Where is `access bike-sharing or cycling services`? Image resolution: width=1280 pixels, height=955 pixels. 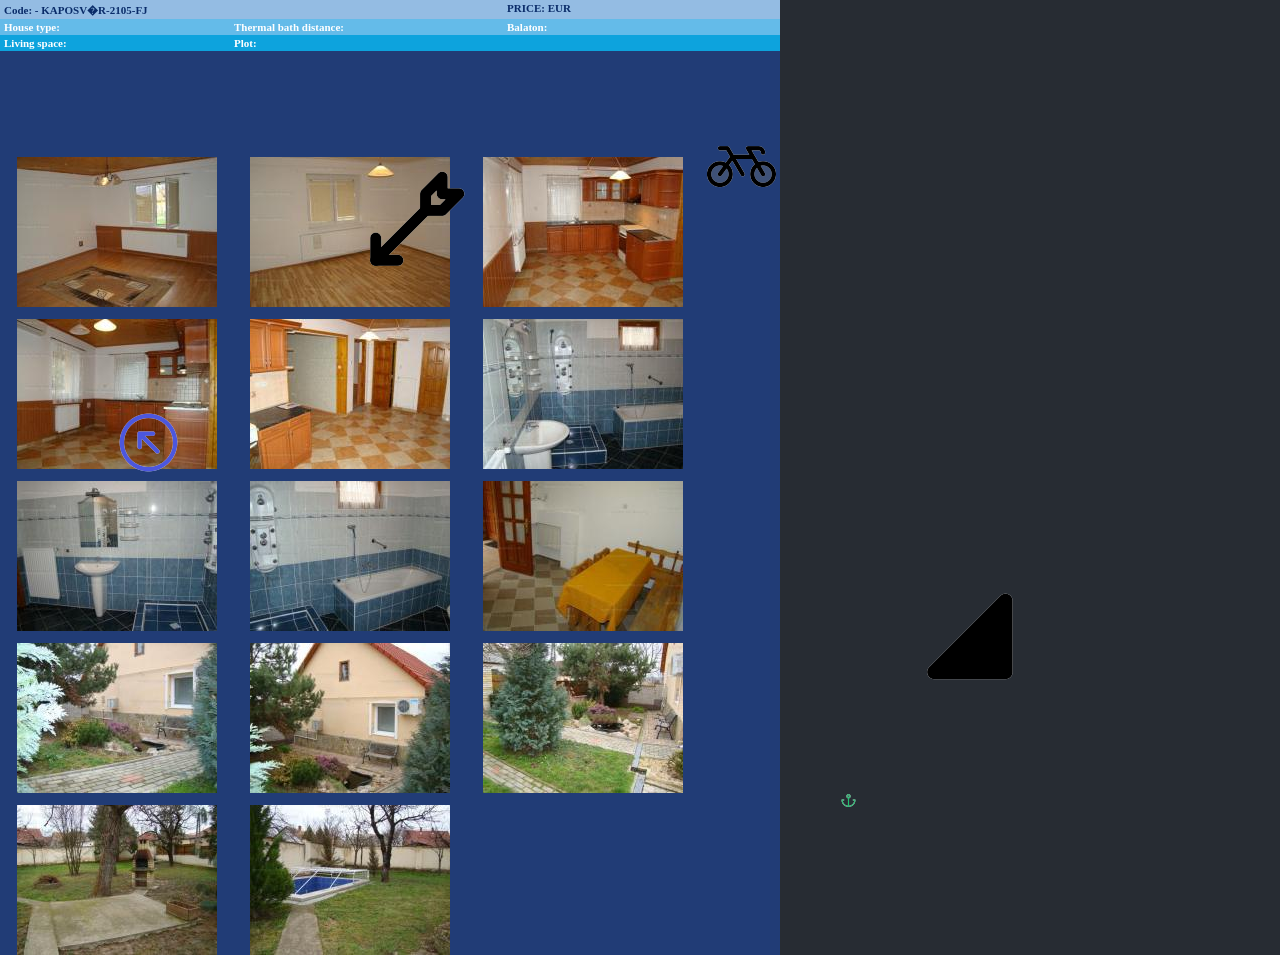 access bike-sharing or cycling services is located at coordinates (741, 165).